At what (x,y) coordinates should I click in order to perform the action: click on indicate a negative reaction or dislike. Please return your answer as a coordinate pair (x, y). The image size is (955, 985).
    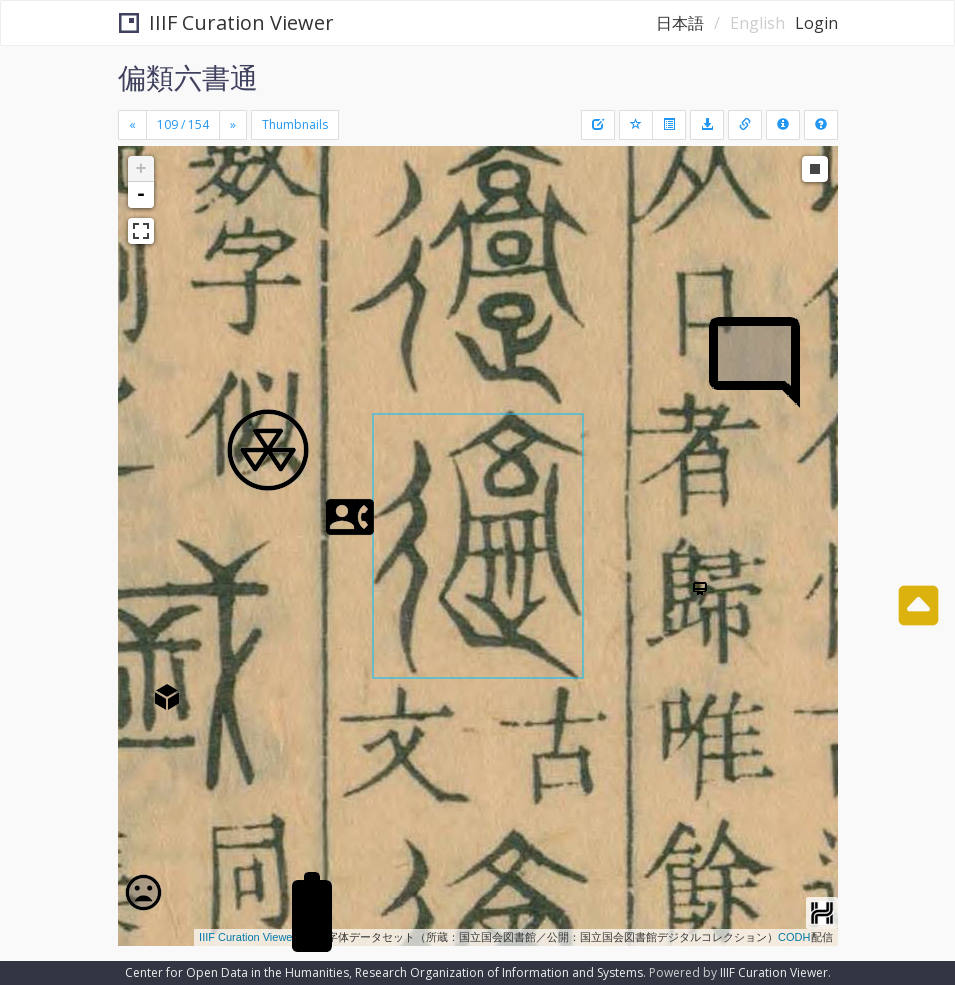
    Looking at the image, I should click on (143, 892).